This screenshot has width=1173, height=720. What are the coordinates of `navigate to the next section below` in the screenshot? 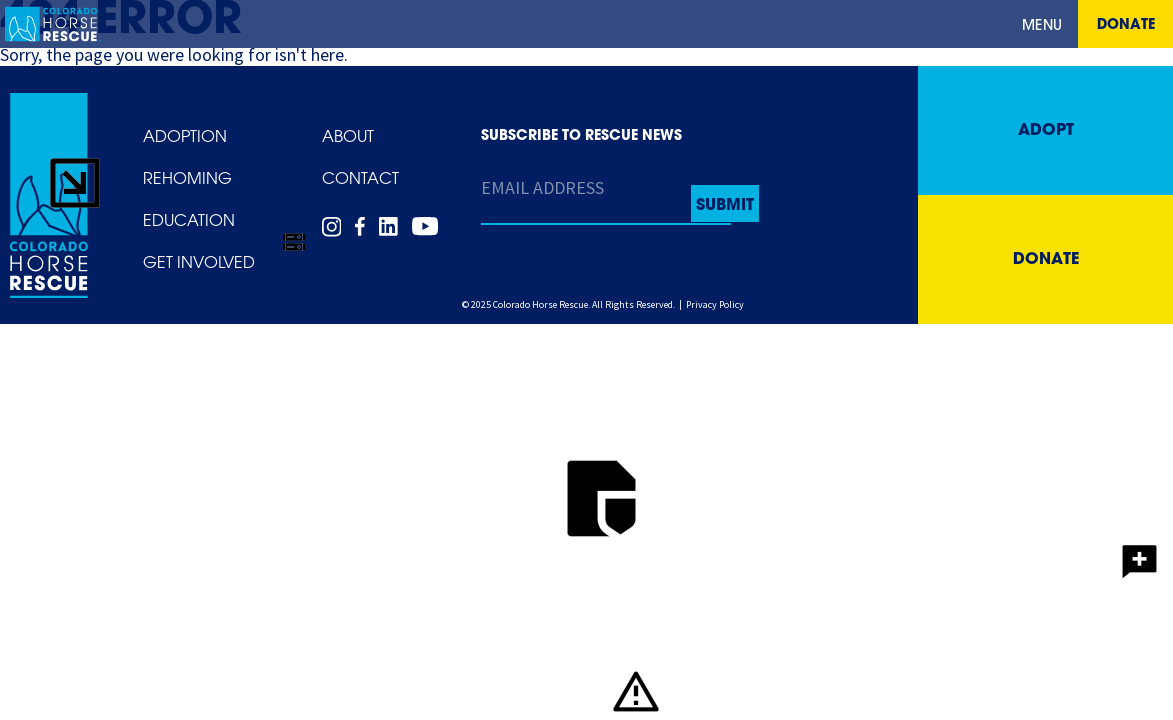 It's located at (75, 183).